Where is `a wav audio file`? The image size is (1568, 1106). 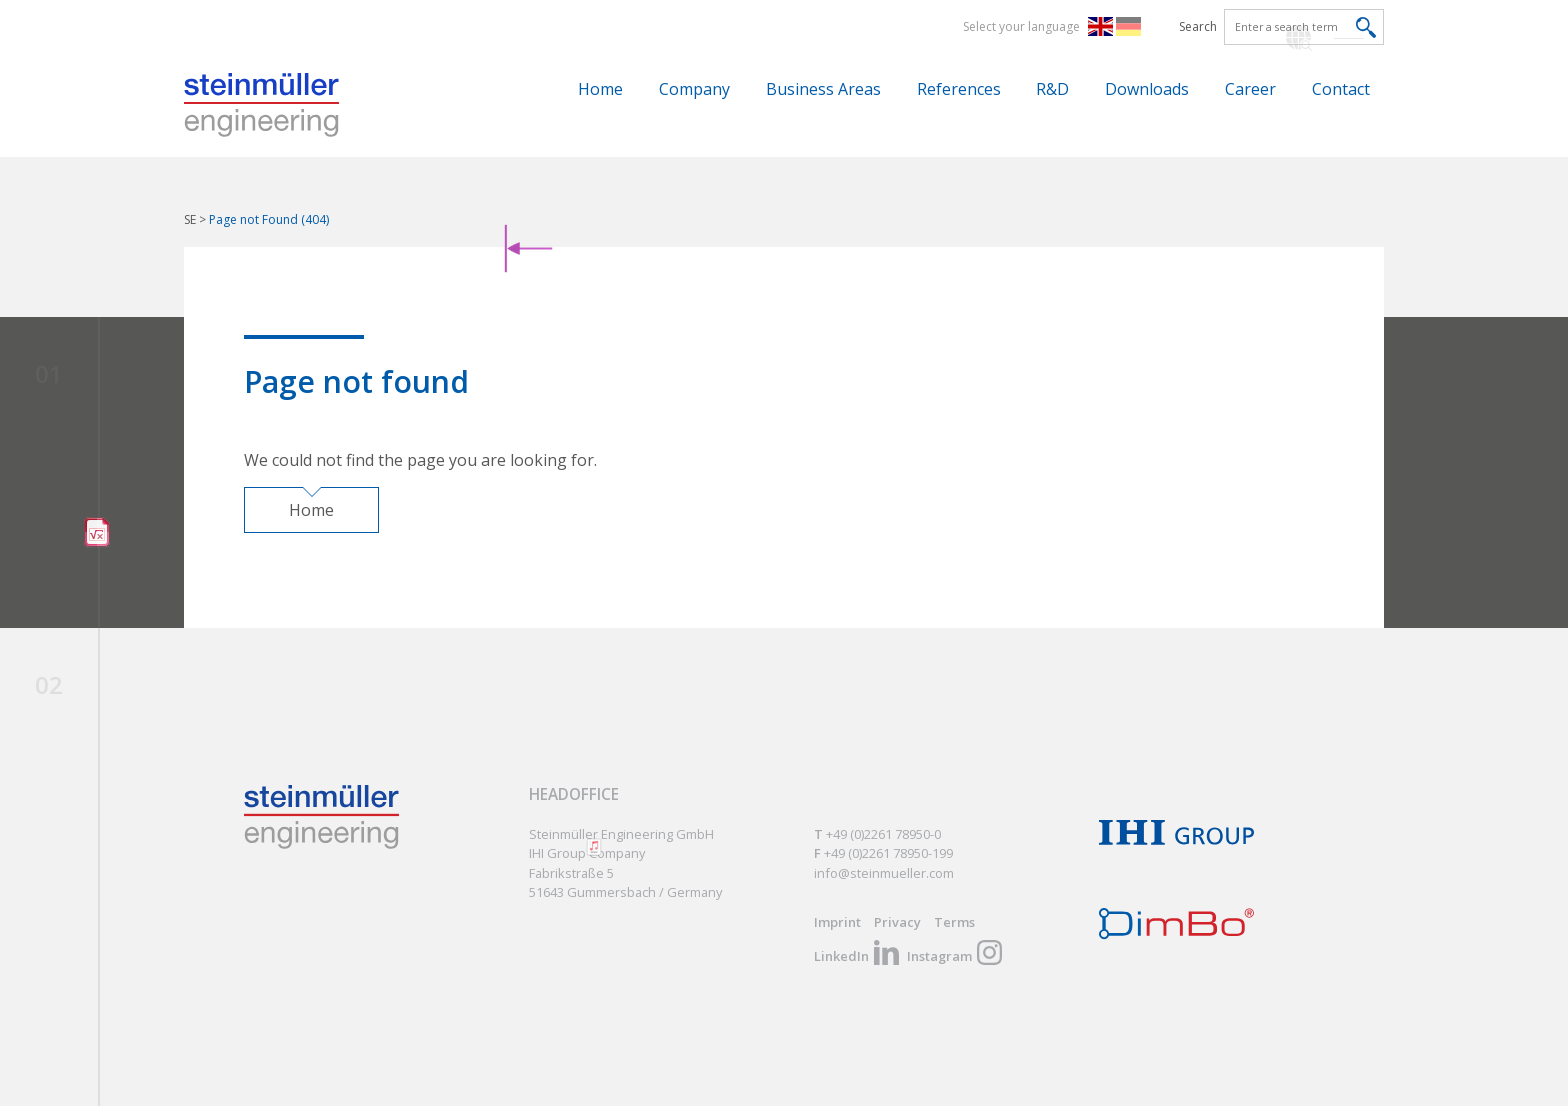 a wav audio file is located at coordinates (594, 847).